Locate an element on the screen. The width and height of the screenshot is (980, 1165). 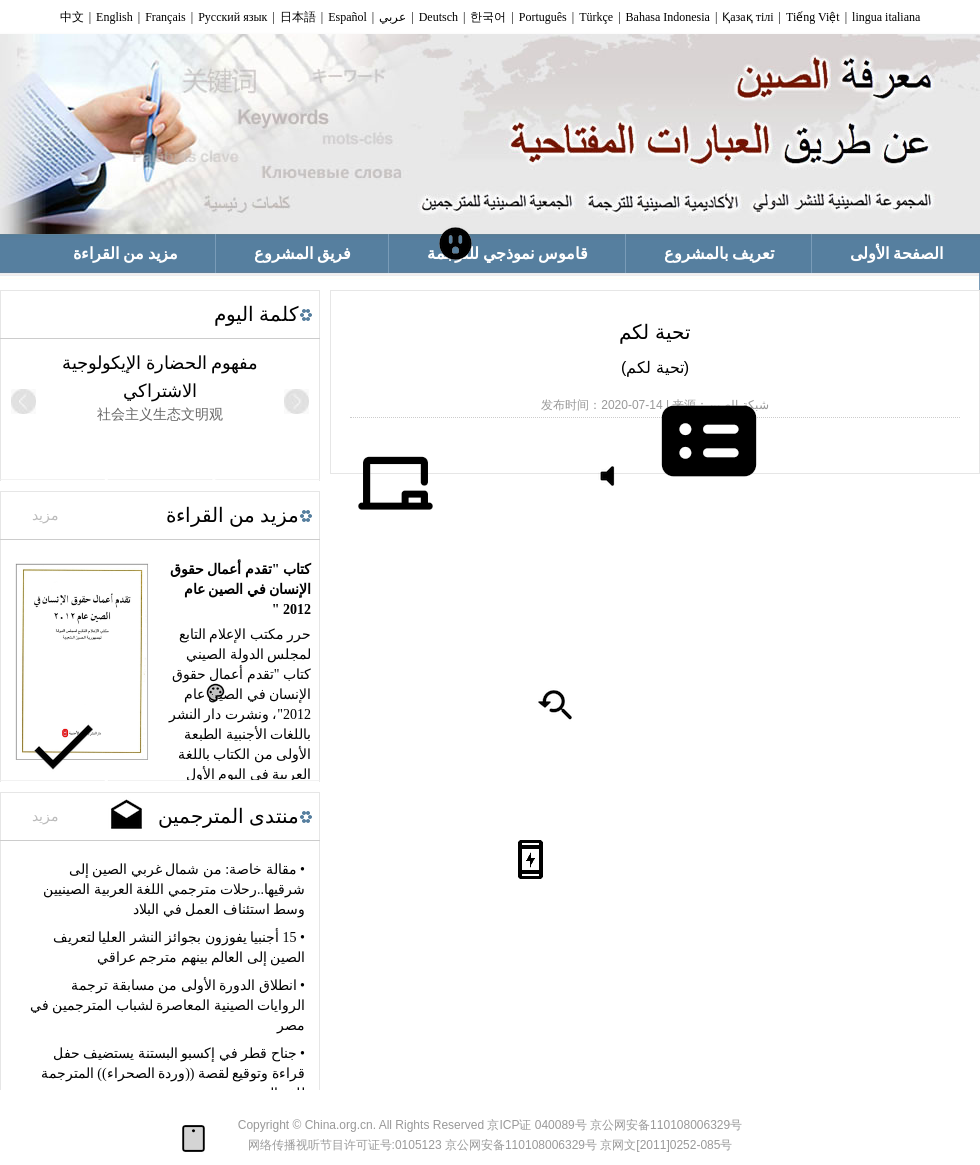
tablet device with front-facing camera is located at coordinates (193, 1138).